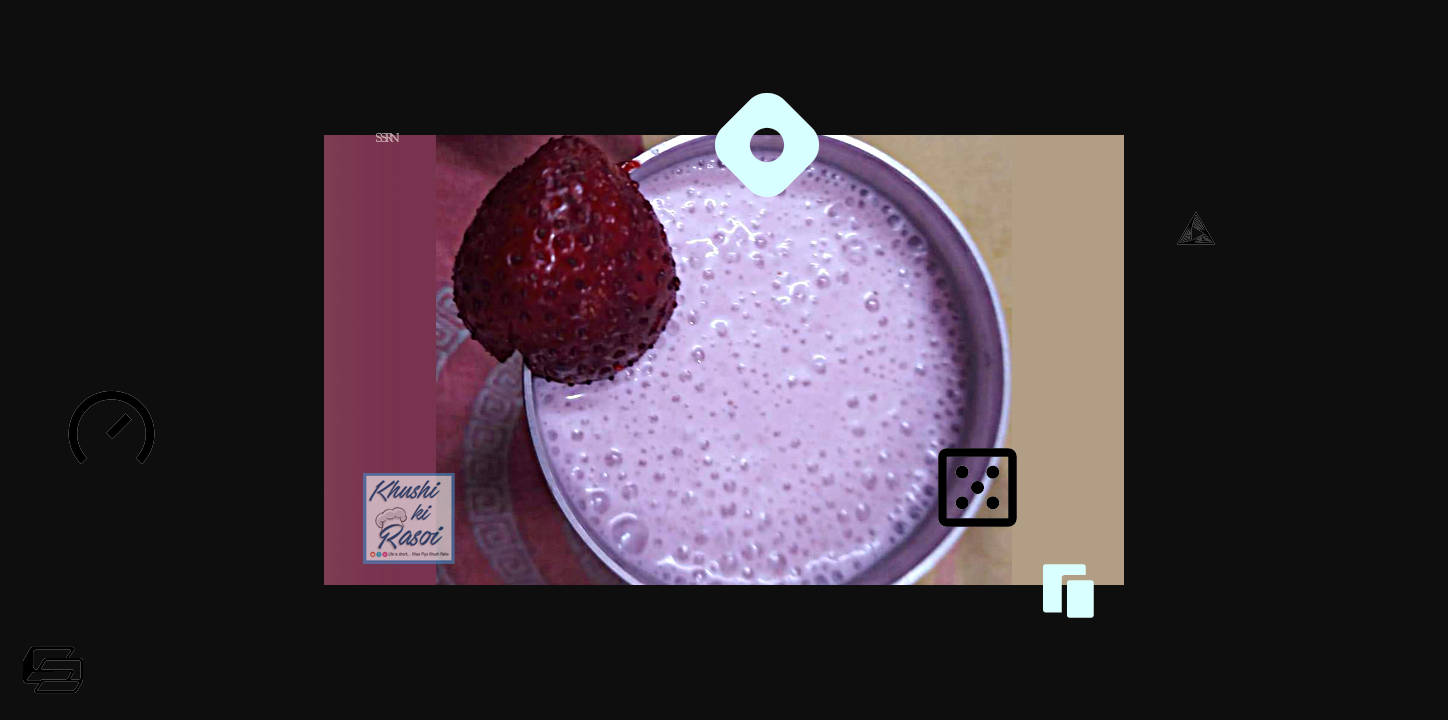 The width and height of the screenshot is (1448, 720). What do you see at coordinates (53, 670) in the screenshot?
I see `SST framework logo` at bounding box center [53, 670].